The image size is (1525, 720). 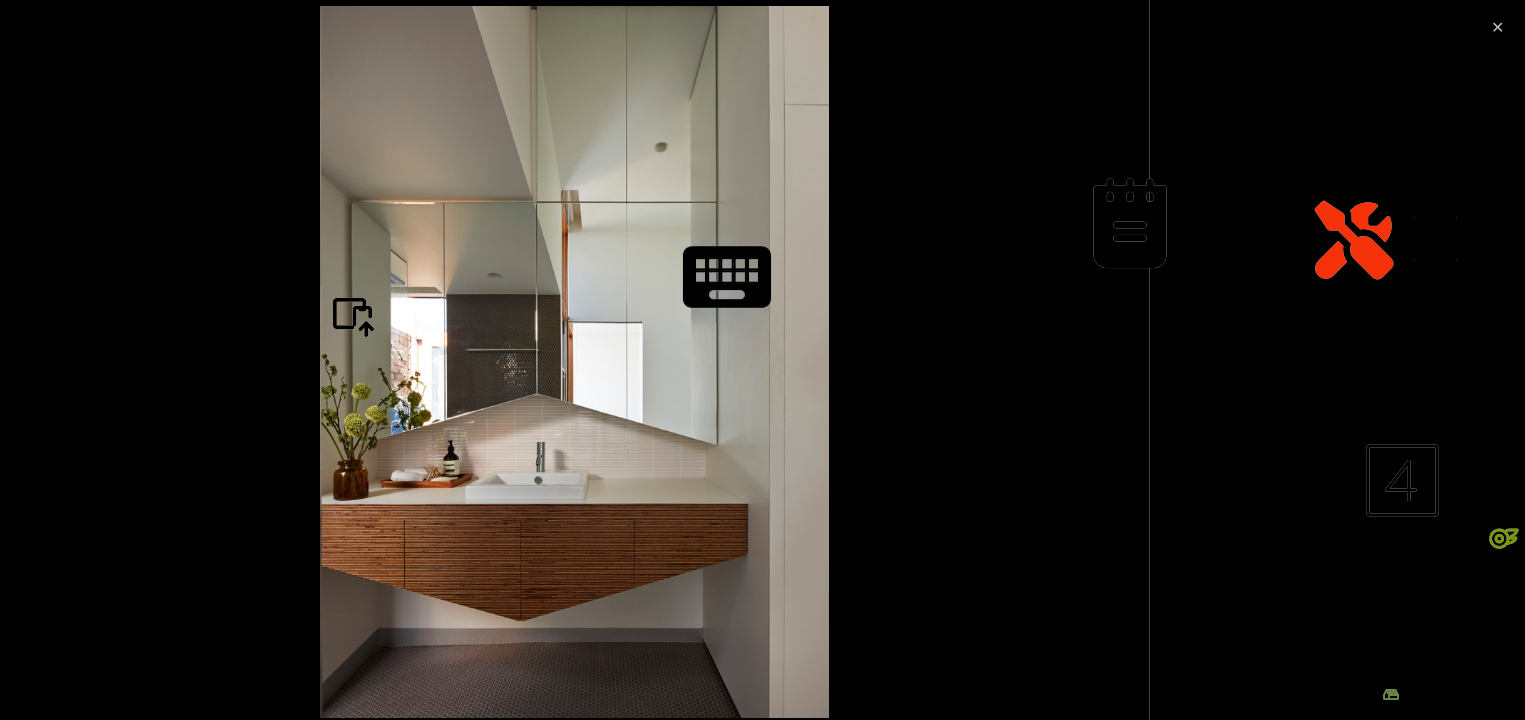 I want to click on open the on-screen keyboard, so click(x=727, y=277).